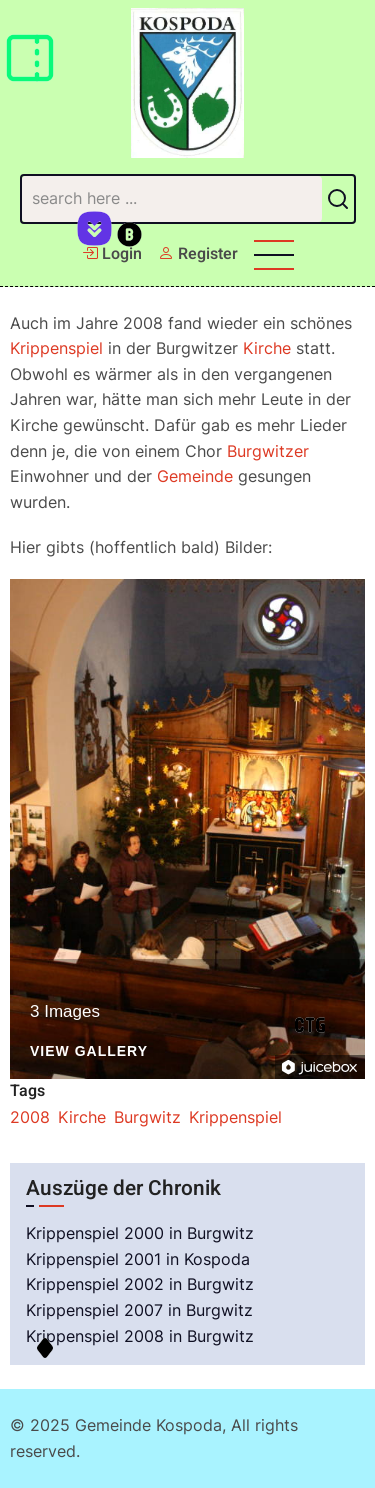 The width and height of the screenshot is (375, 1488). What do you see at coordinates (30, 58) in the screenshot?
I see `toggle optional right sidebar panel` at bounding box center [30, 58].